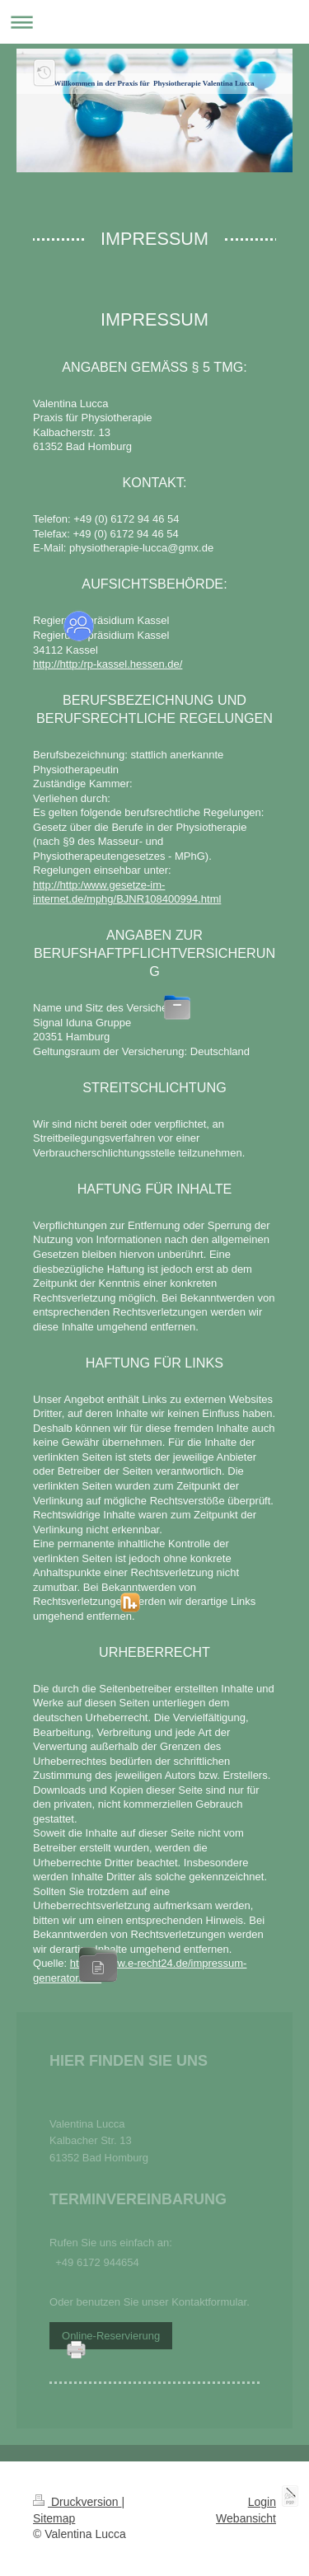  I want to click on open nicotine+ peer-to-peer file sharing client, so click(130, 1602).